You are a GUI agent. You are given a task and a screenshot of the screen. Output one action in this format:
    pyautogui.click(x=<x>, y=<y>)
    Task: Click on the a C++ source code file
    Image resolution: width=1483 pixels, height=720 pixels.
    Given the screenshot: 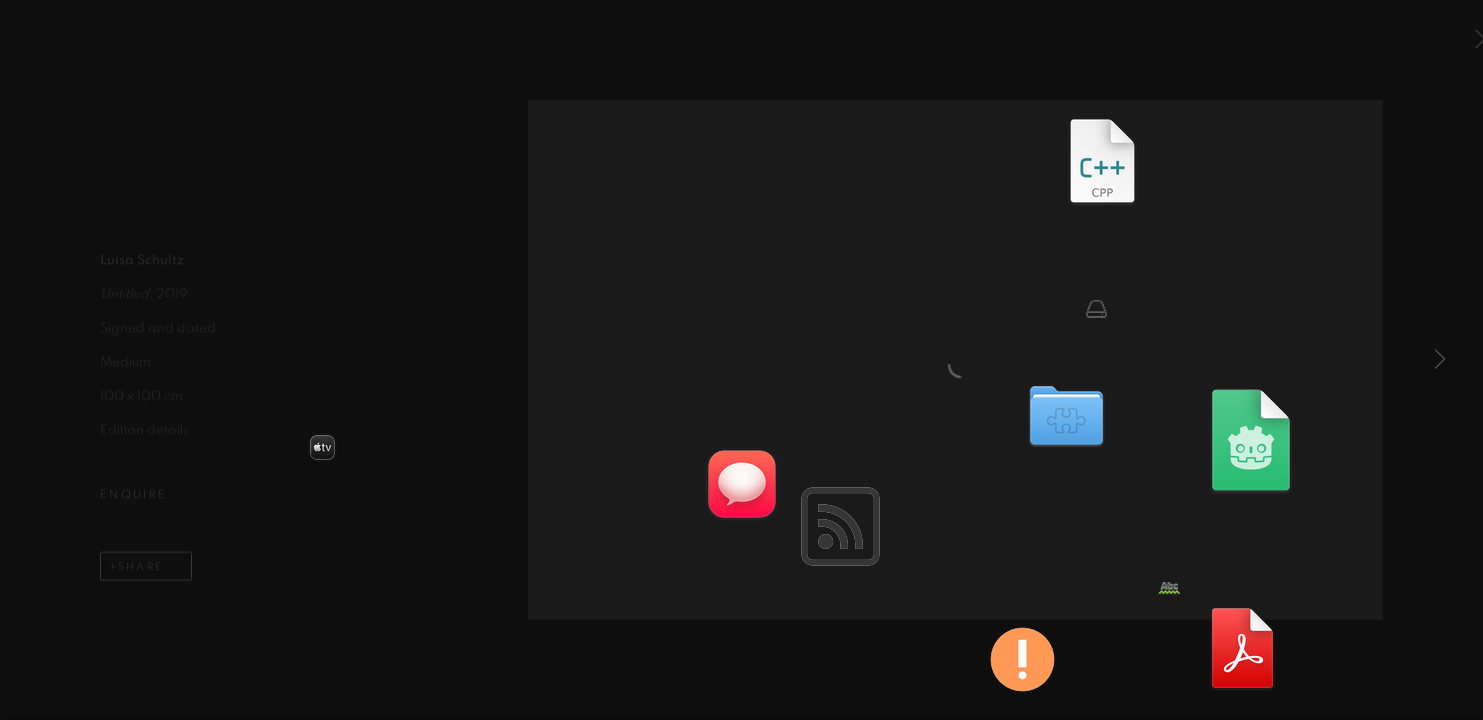 What is the action you would take?
    pyautogui.click(x=1102, y=162)
    